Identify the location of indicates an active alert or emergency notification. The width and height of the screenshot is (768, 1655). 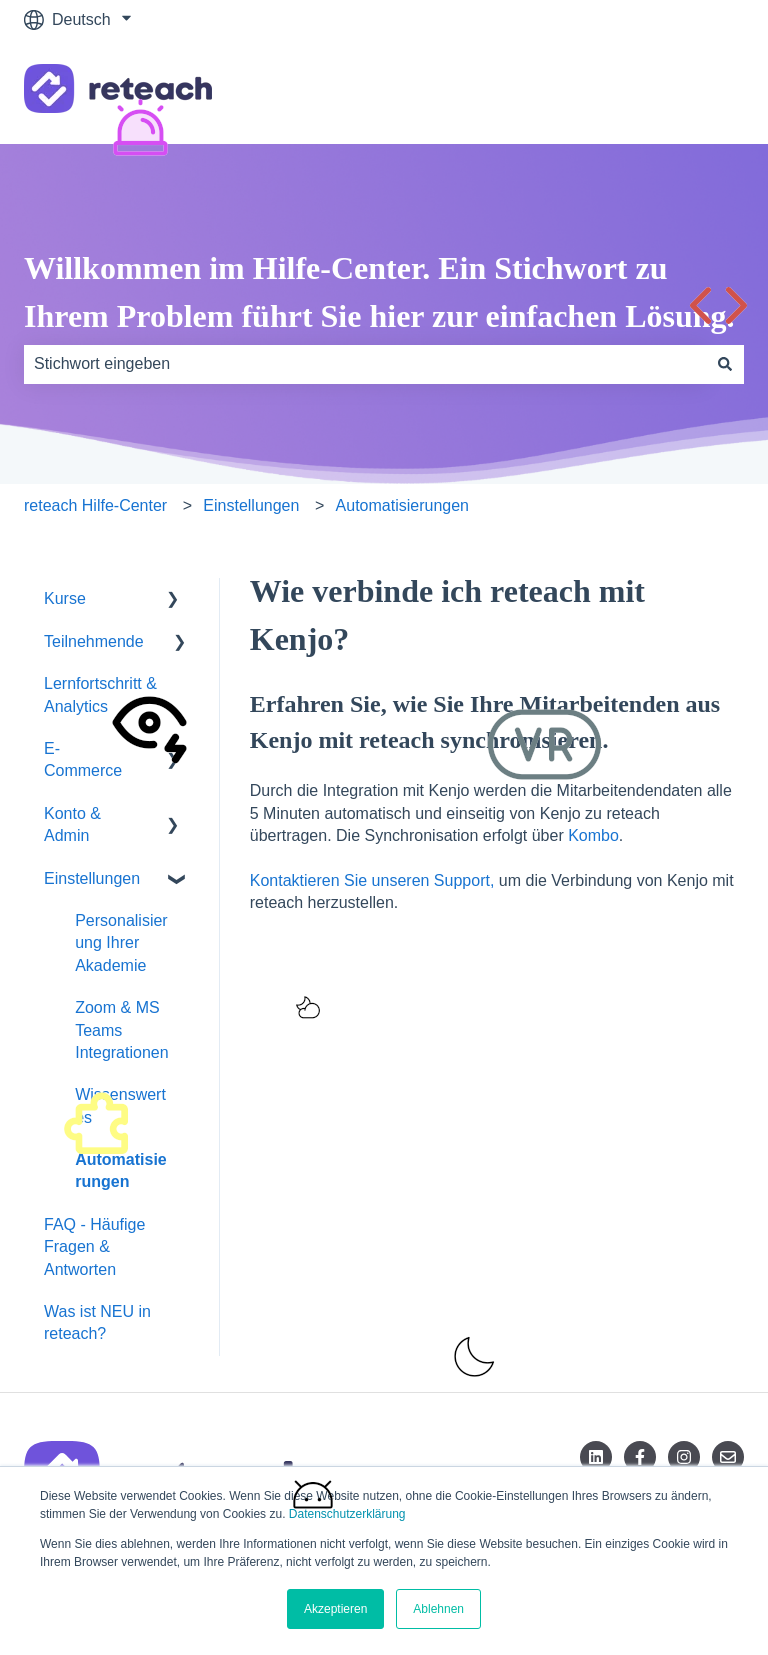
(140, 132).